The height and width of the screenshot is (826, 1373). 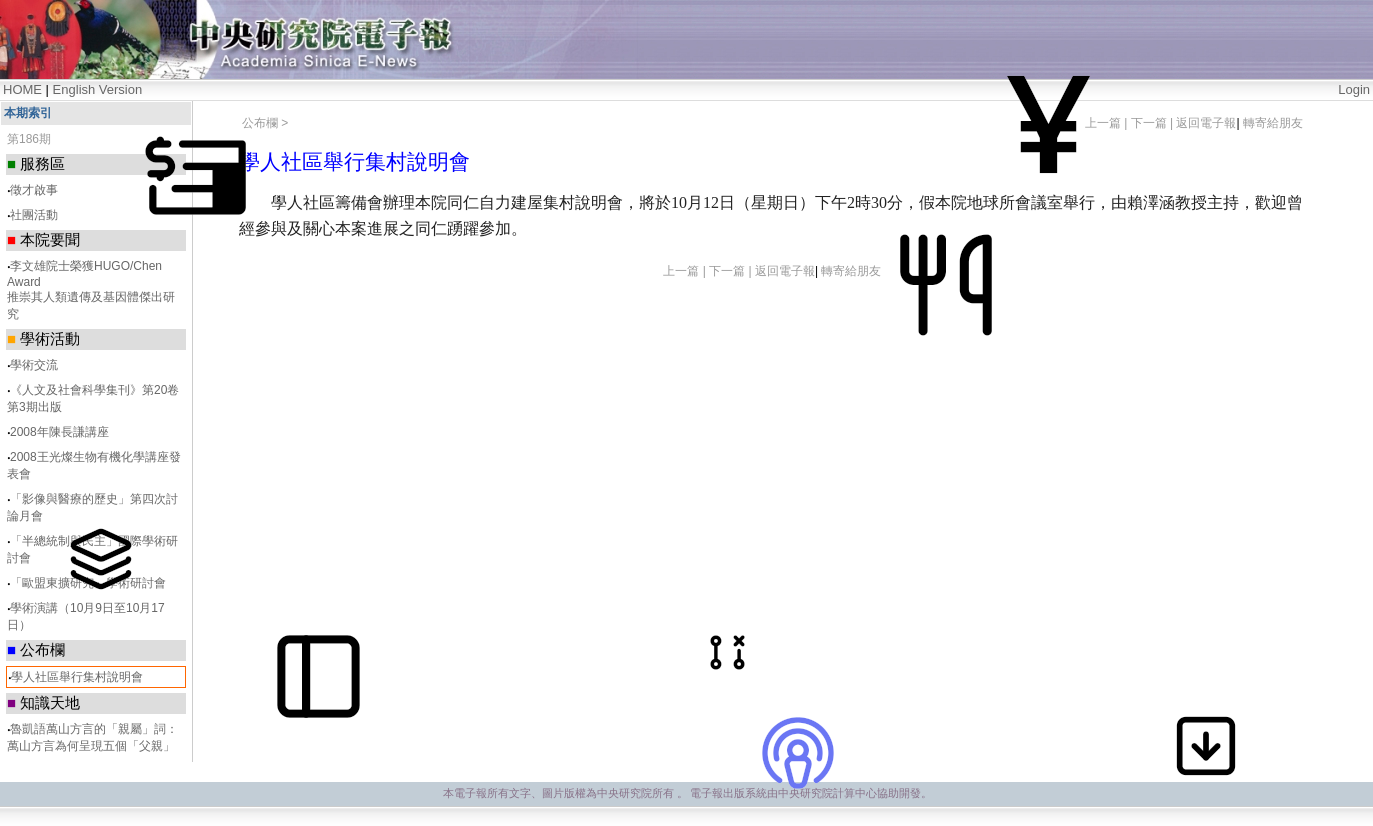 What do you see at coordinates (318, 676) in the screenshot?
I see `toggle the left sidebar panel` at bounding box center [318, 676].